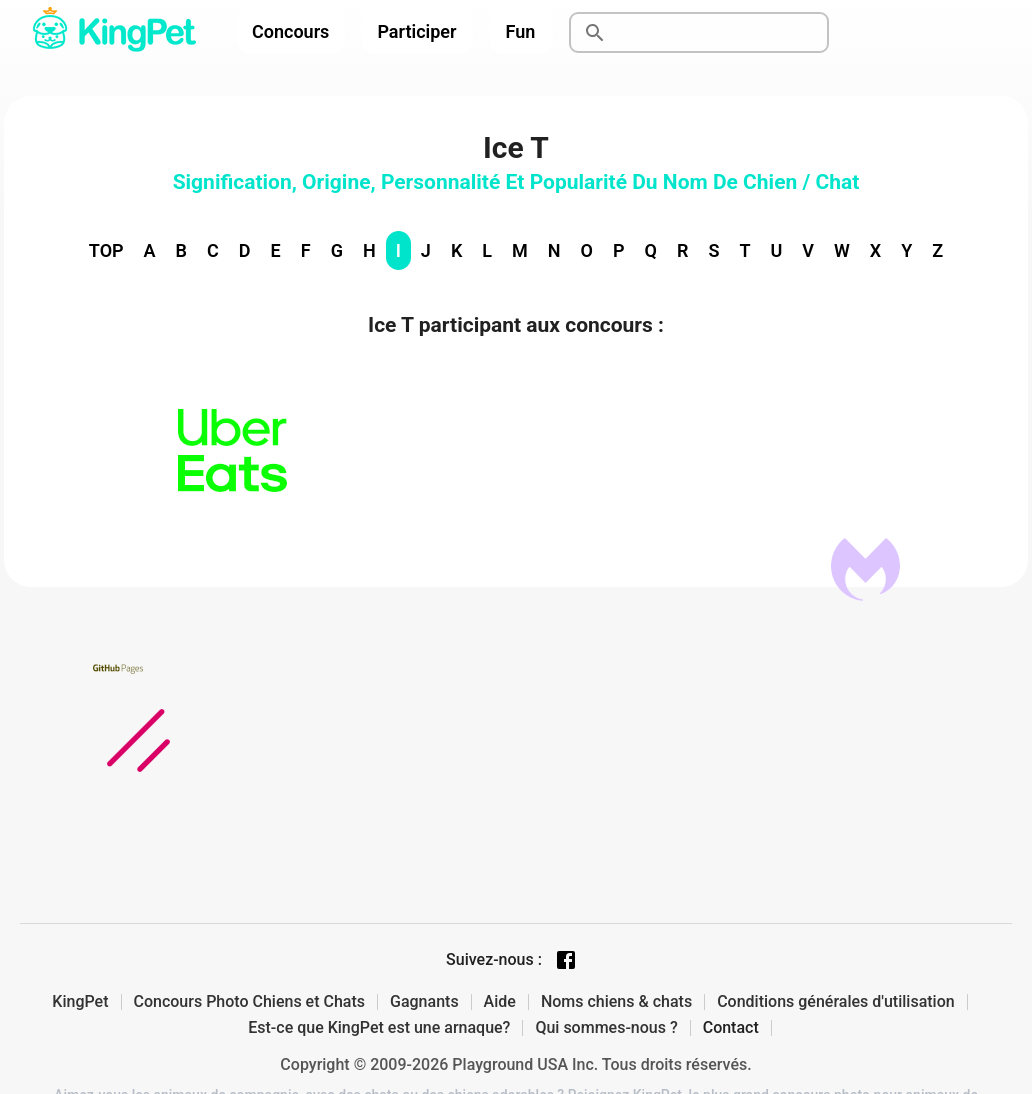 This screenshot has height=1094, width=1032. What do you see at coordinates (232, 450) in the screenshot?
I see `open the Uber Eats app` at bounding box center [232, 450].